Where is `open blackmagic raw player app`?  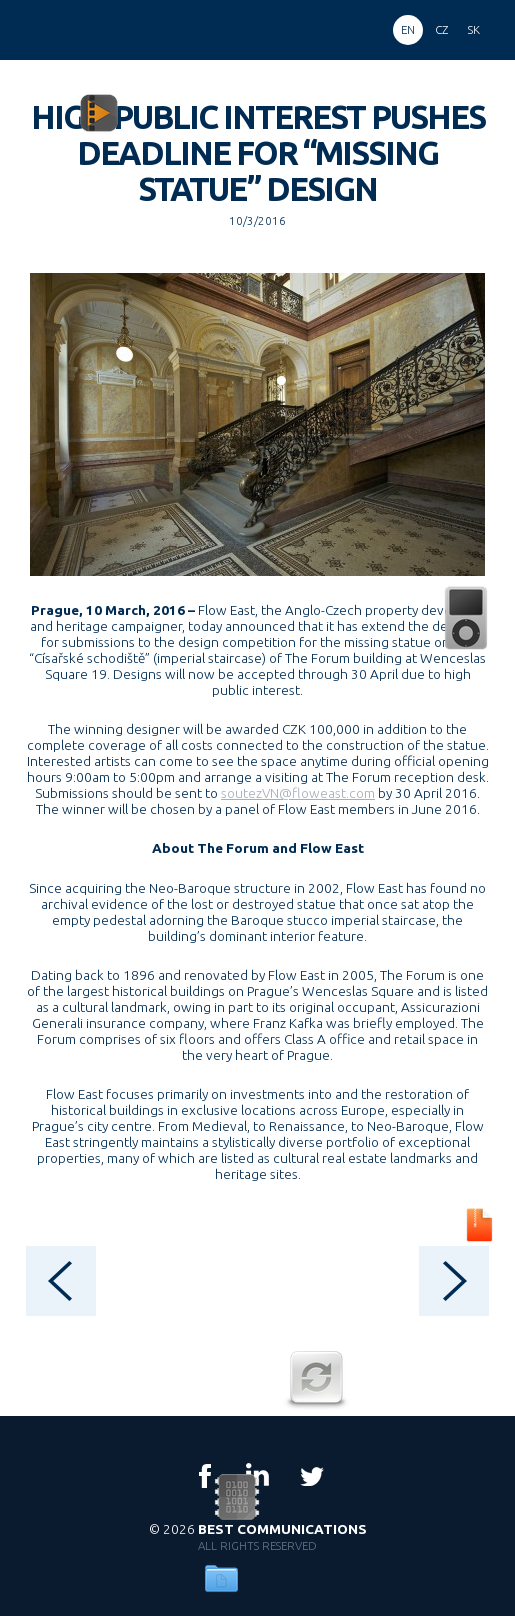 open blackmagic raw player app is located at coordinates (99, 113).